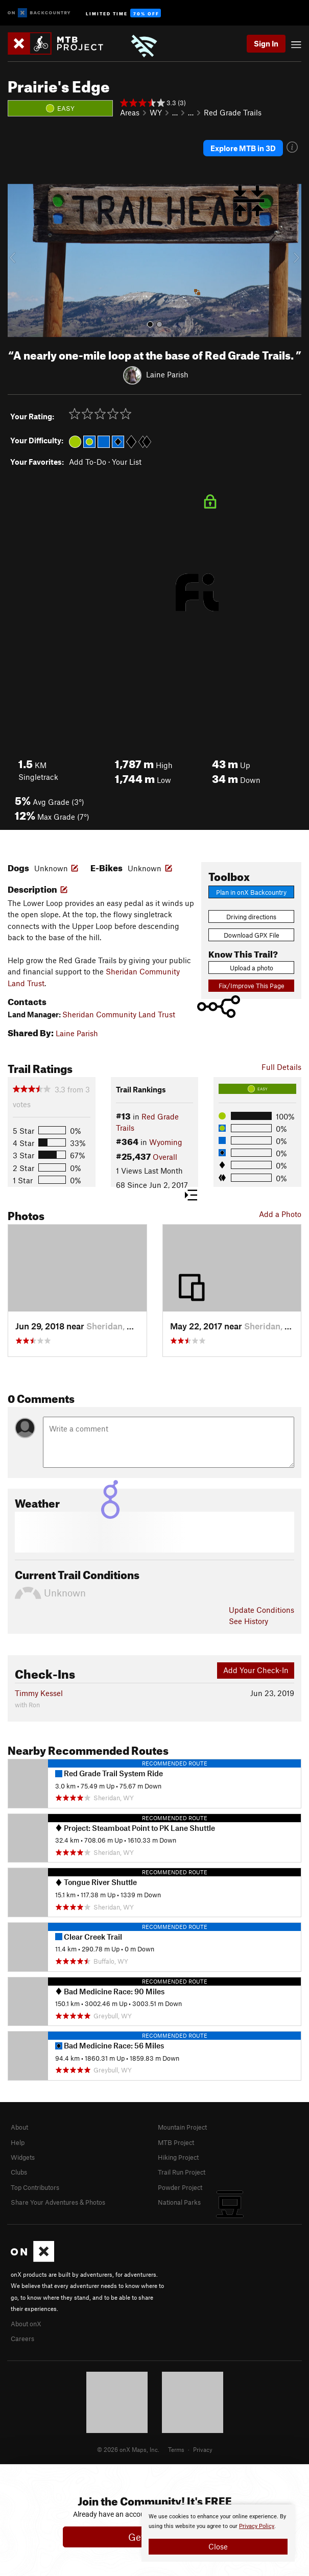 Image resolution: width=309 pixels, height=2576 pixels. What do you see at coordinates (191, 1287) in the screenshot?
I see `view connected devices` at bounding box center [191, 1287].